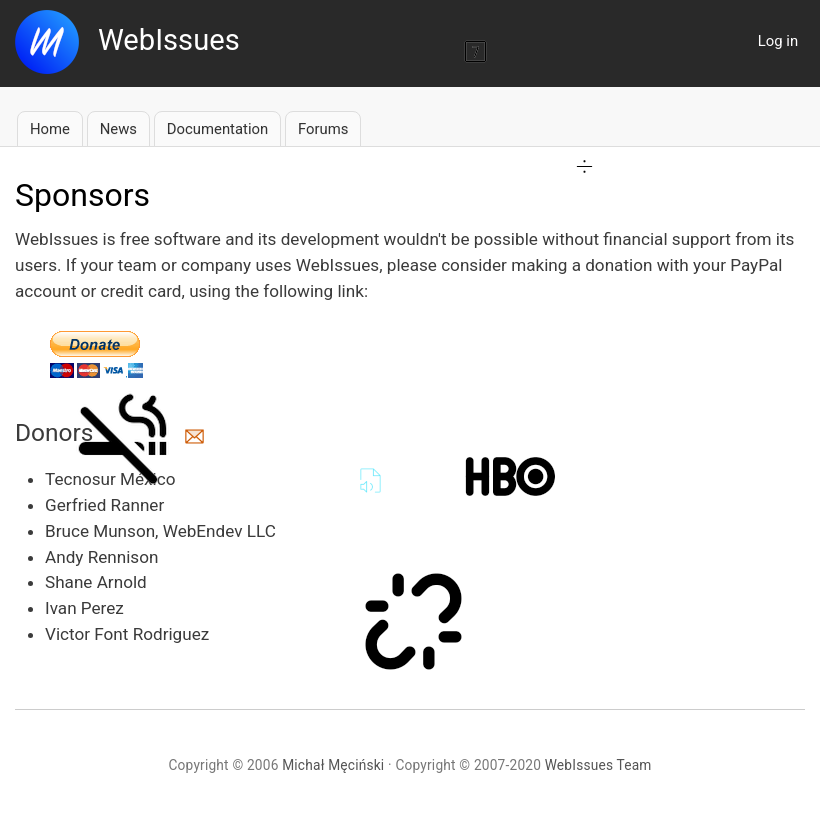  What do you see at coordinates (584, 166) in the screenshot?
I see `perform division calculation` at bounding box center [584, 166].